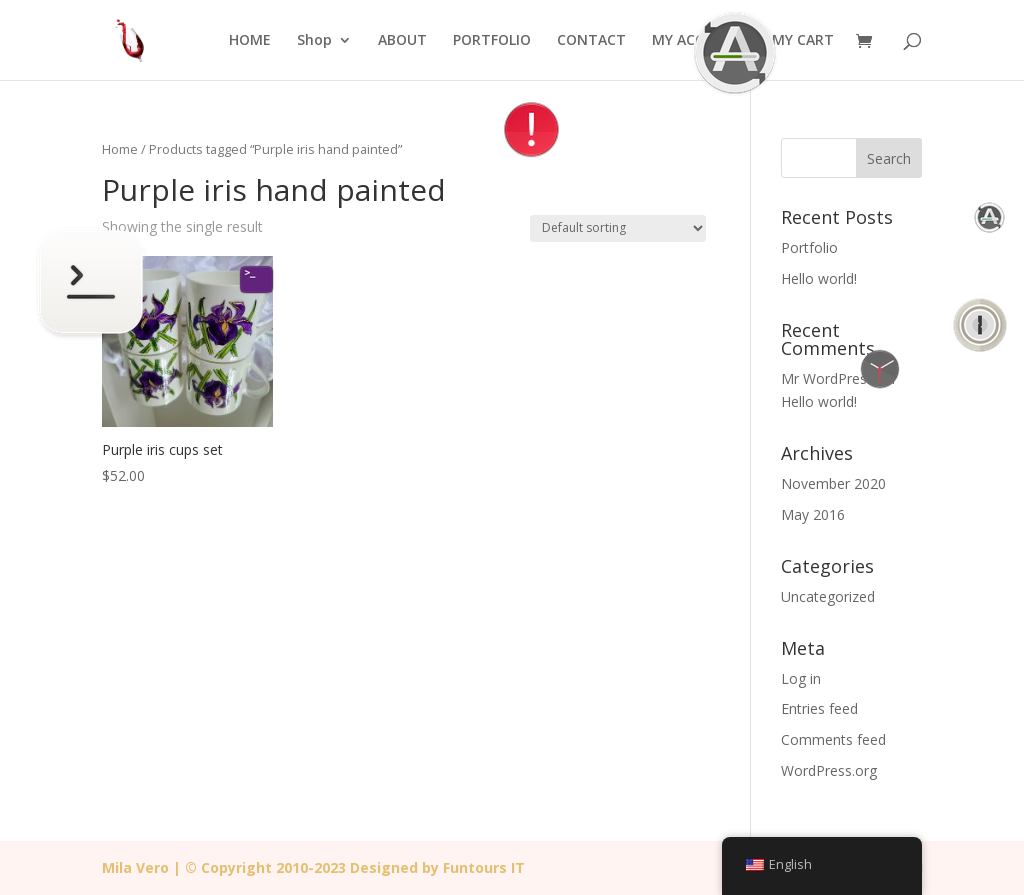 The image size is (1024, 895). I want to click on open the software updater application, so click(735, 53).